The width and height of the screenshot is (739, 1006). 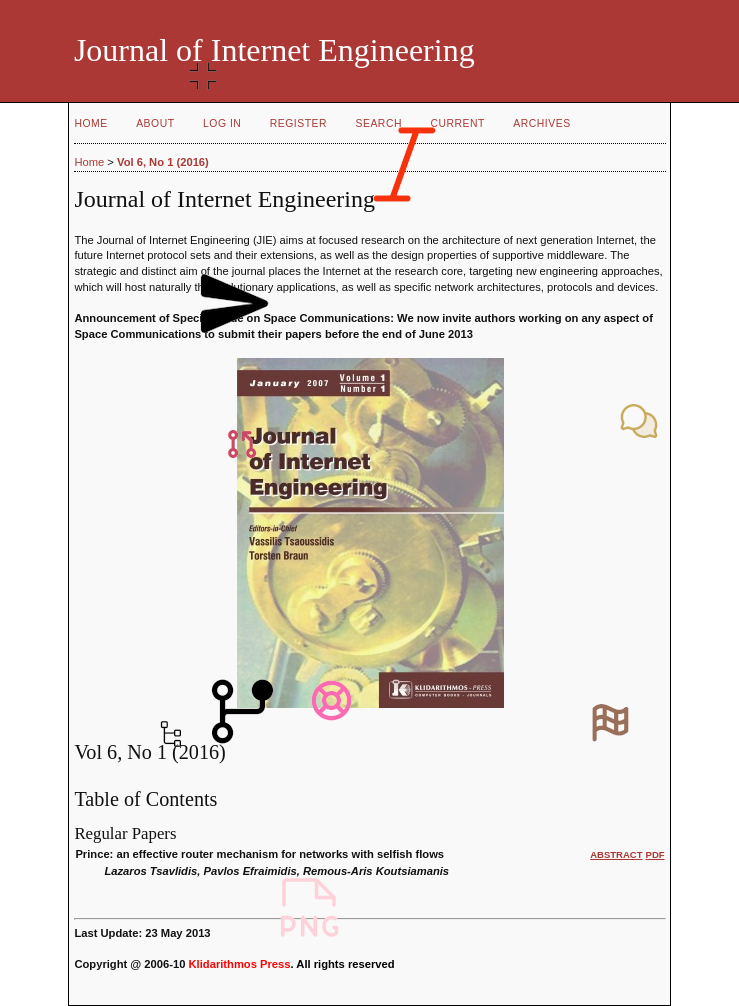 What do you see at coordinates (235, 303) in the screenshot?
I see `send a message or submit content` at bounding box center [235, 303].